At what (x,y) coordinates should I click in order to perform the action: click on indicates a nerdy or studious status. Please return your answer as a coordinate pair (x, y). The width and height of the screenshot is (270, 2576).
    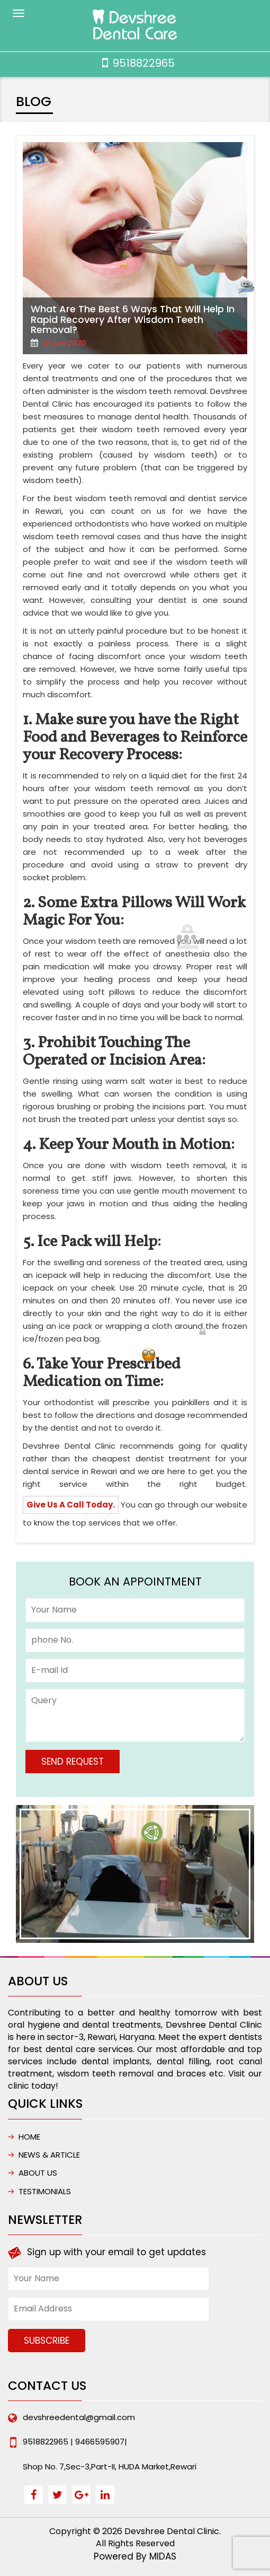
    Looking at the image, I should click on (149, 1355).